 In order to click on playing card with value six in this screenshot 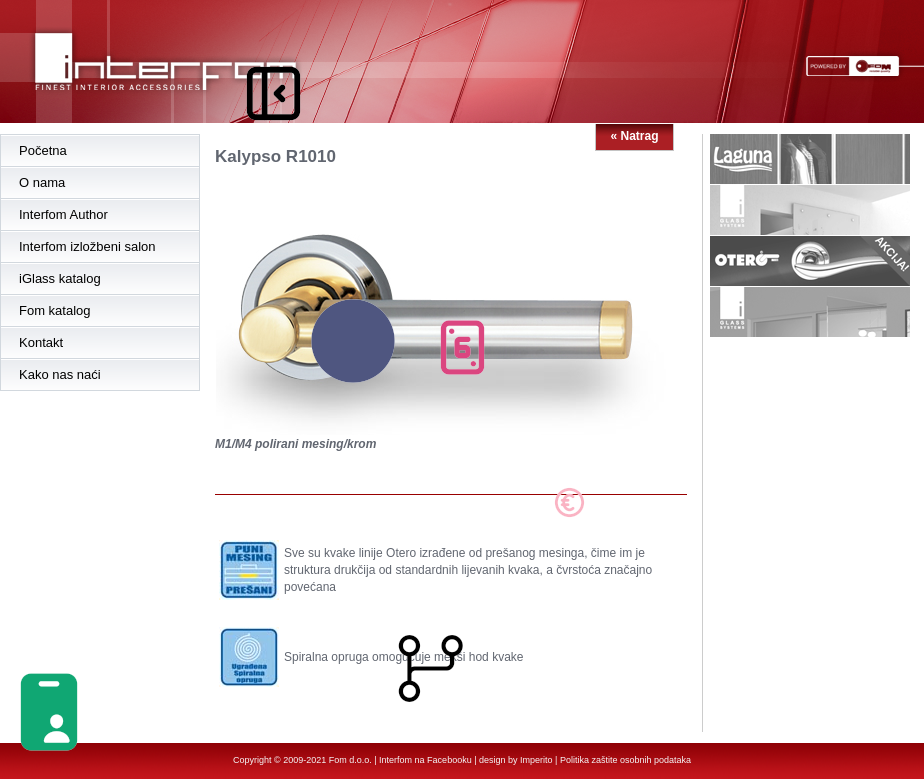, I will do `click(462, 347)`.